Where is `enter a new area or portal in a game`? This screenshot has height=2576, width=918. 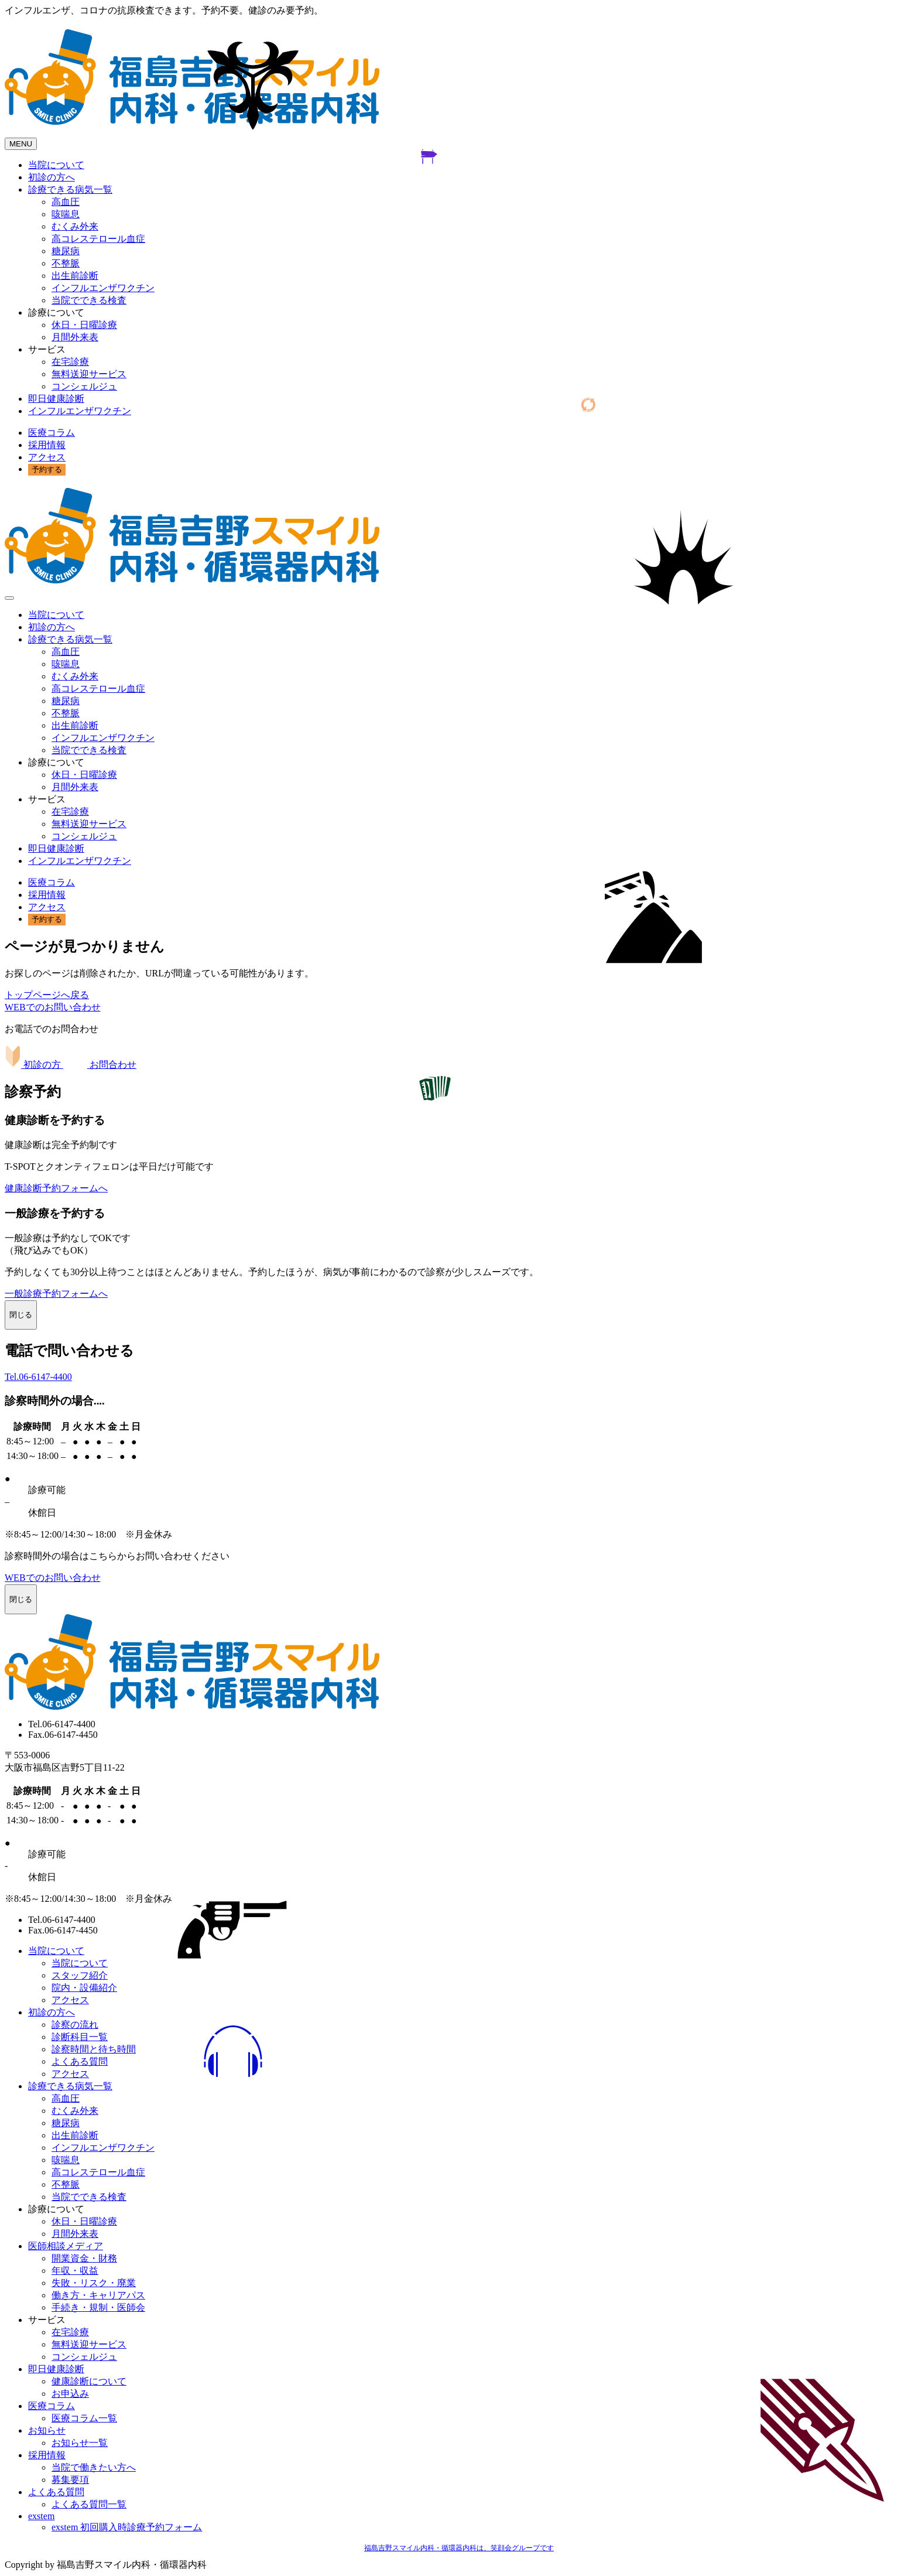 enter a new area or portal in a game is located at coordinates (683, 558).